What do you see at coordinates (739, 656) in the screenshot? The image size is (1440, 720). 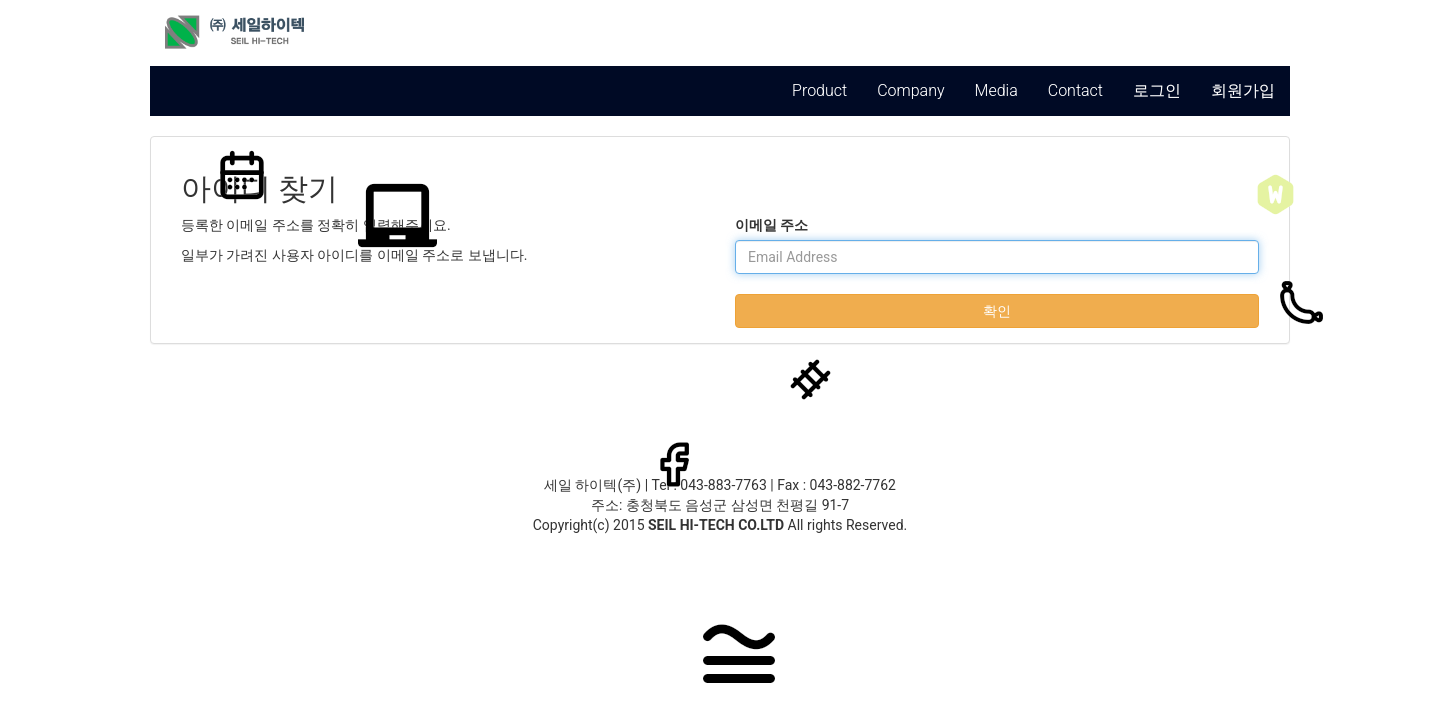 I see `indicates mathematical congruence or equivalence` at bounding box center [739, 656].